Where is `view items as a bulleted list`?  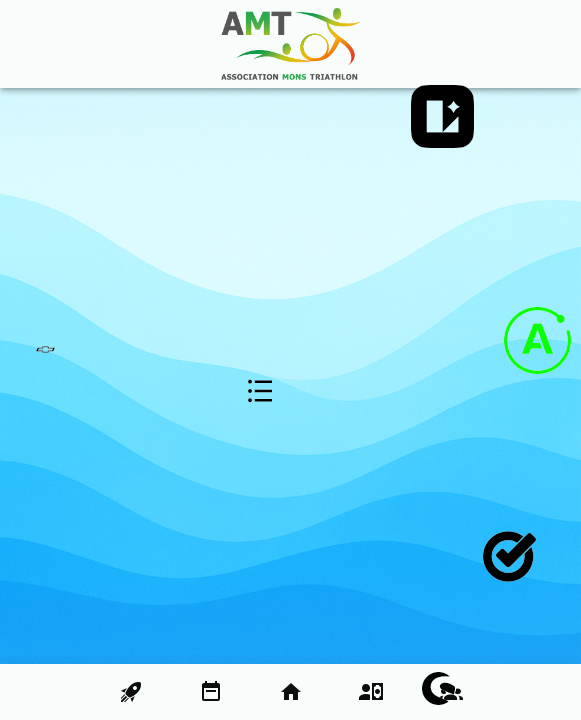
view items as a bulleted list is located at coordinates (260, 391).